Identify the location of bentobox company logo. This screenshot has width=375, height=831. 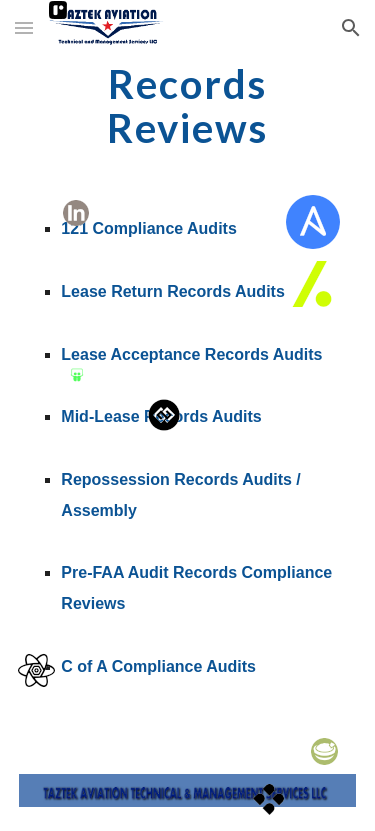
(268, 799).